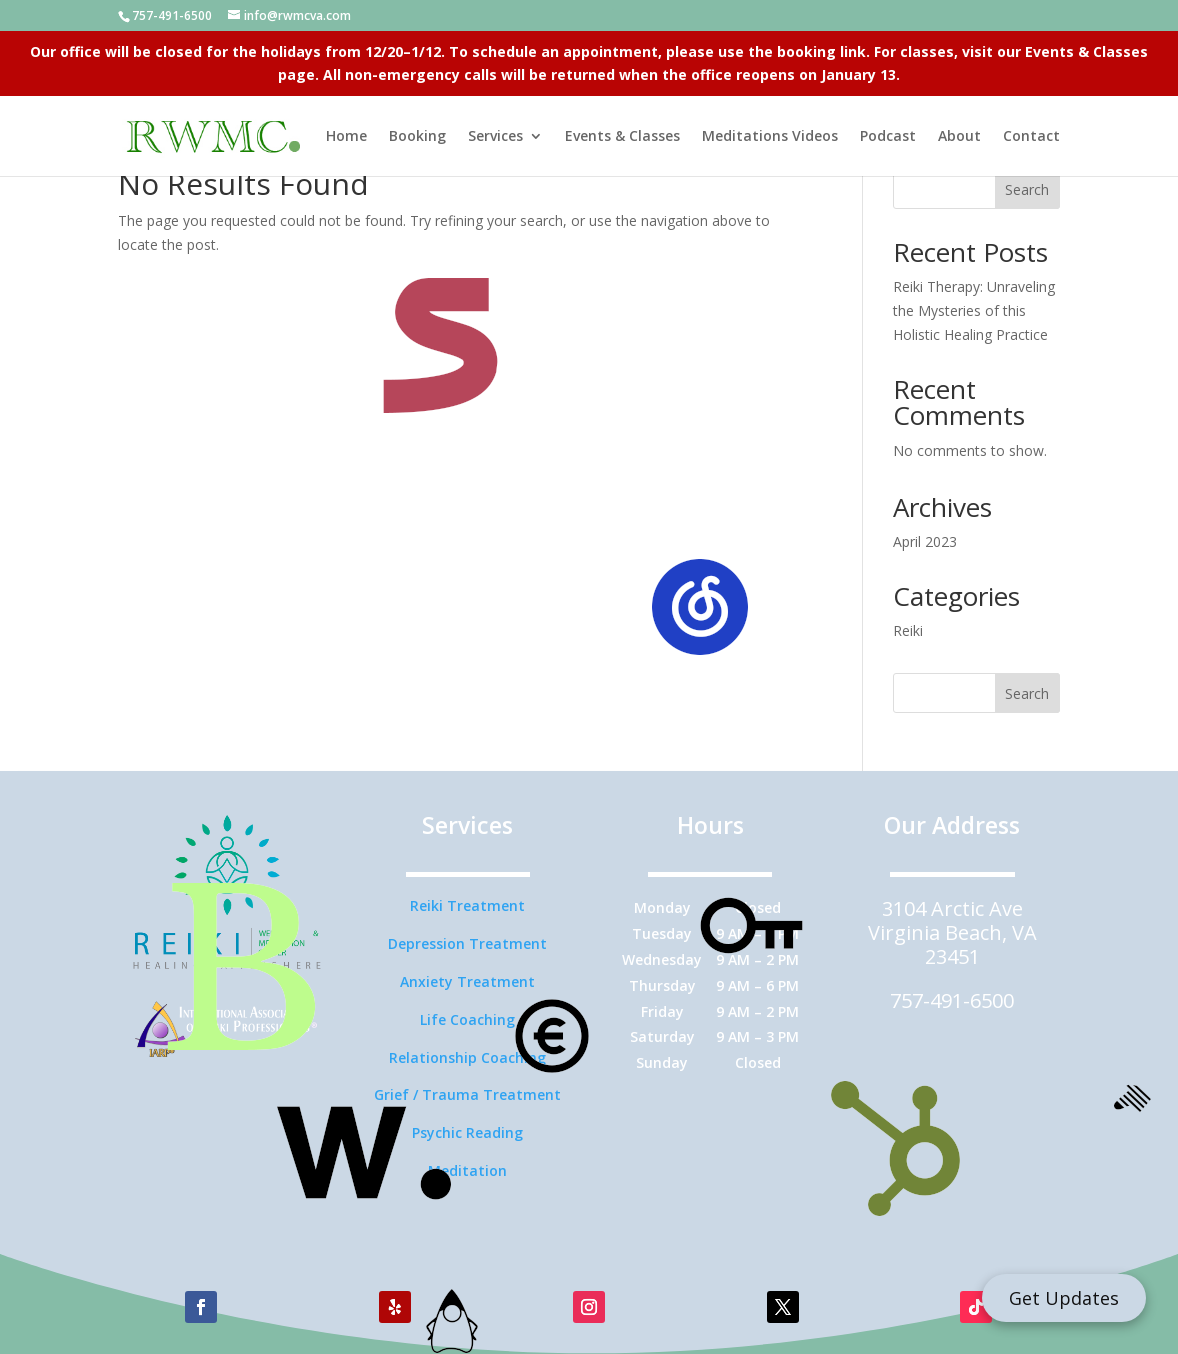 The image size is (1178, 1354). I want to click on access security or encryption settings, so click(751, 925).